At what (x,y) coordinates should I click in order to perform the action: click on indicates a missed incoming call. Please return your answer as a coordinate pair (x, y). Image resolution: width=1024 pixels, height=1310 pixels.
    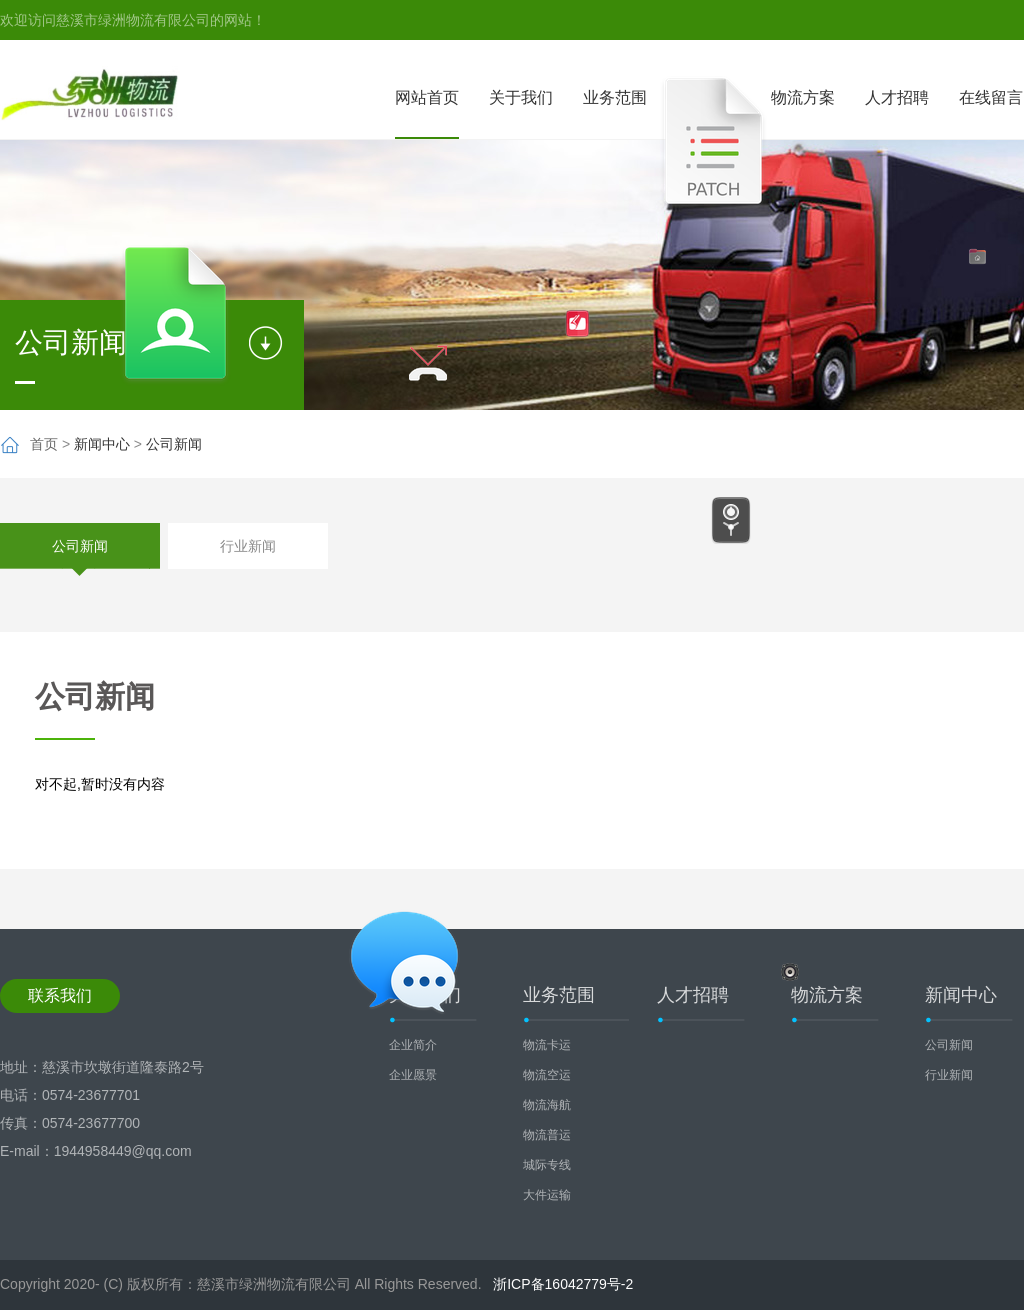
    Looking at the image, I should click on (428, 363).